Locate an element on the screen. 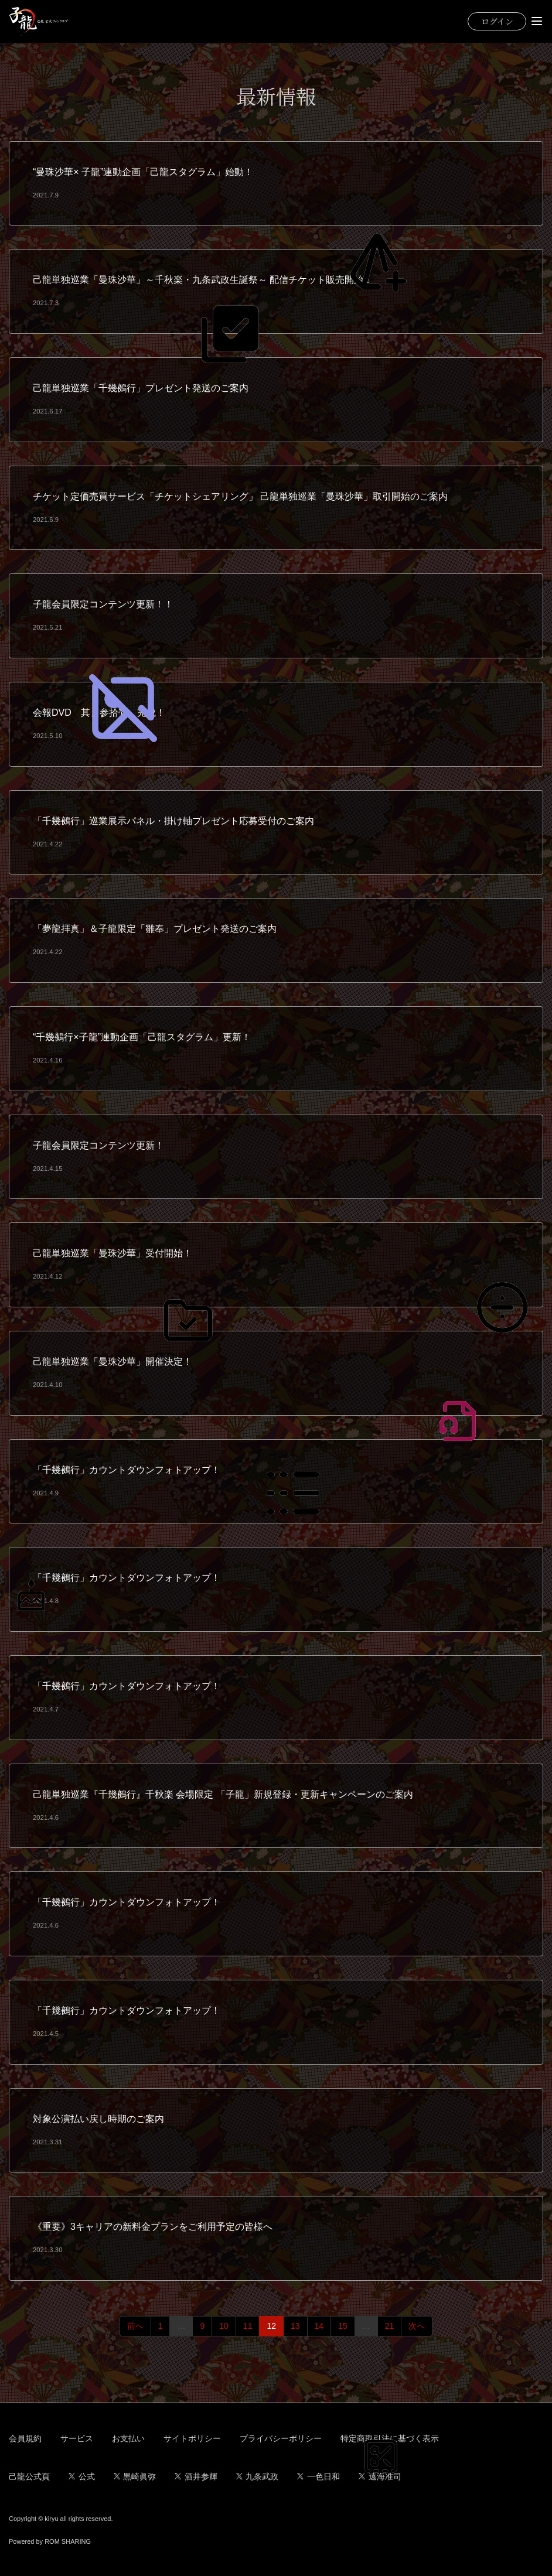 This screenshot has height=2576, width=552. folder successfully verified or validated is located at coordinates (188, 1321).